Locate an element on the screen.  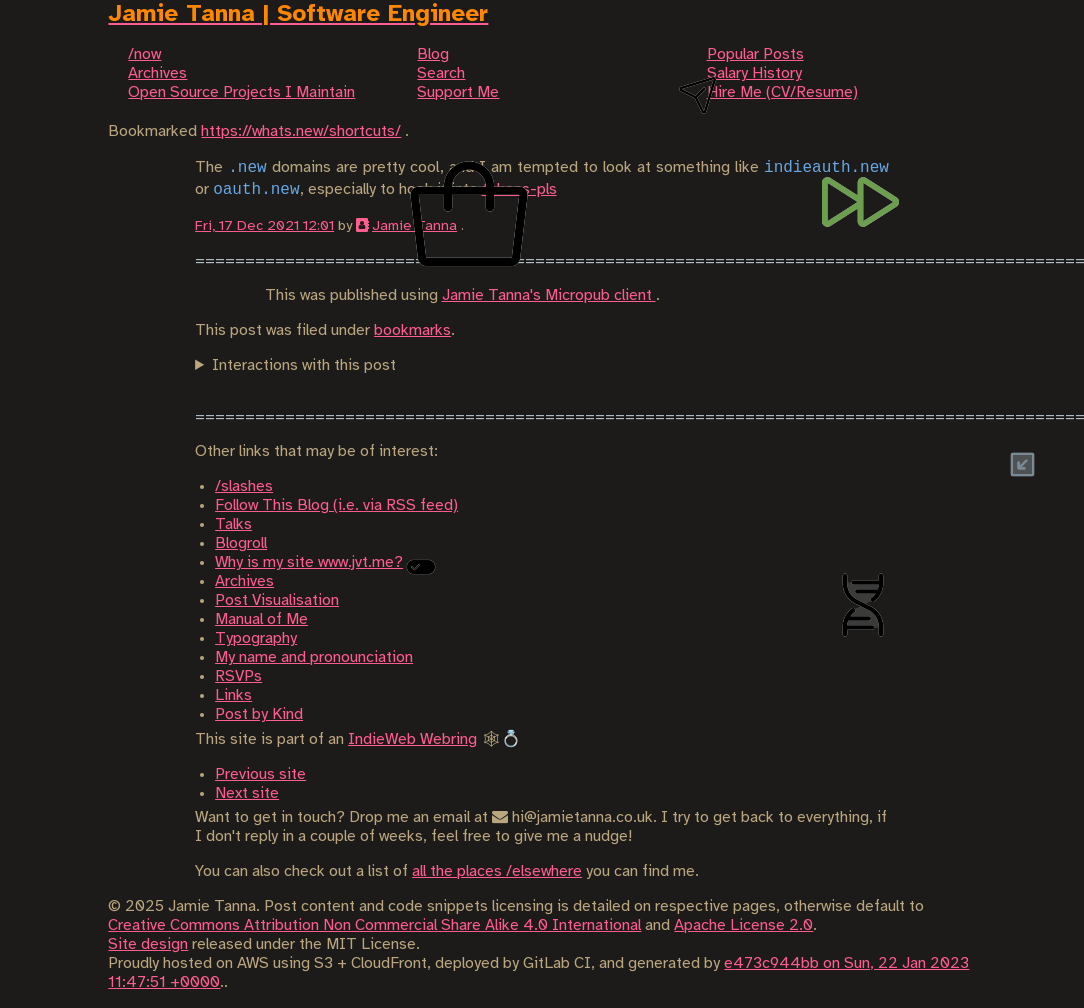
toggle switch in the on or enabled state is located at coordinates (421, 567).